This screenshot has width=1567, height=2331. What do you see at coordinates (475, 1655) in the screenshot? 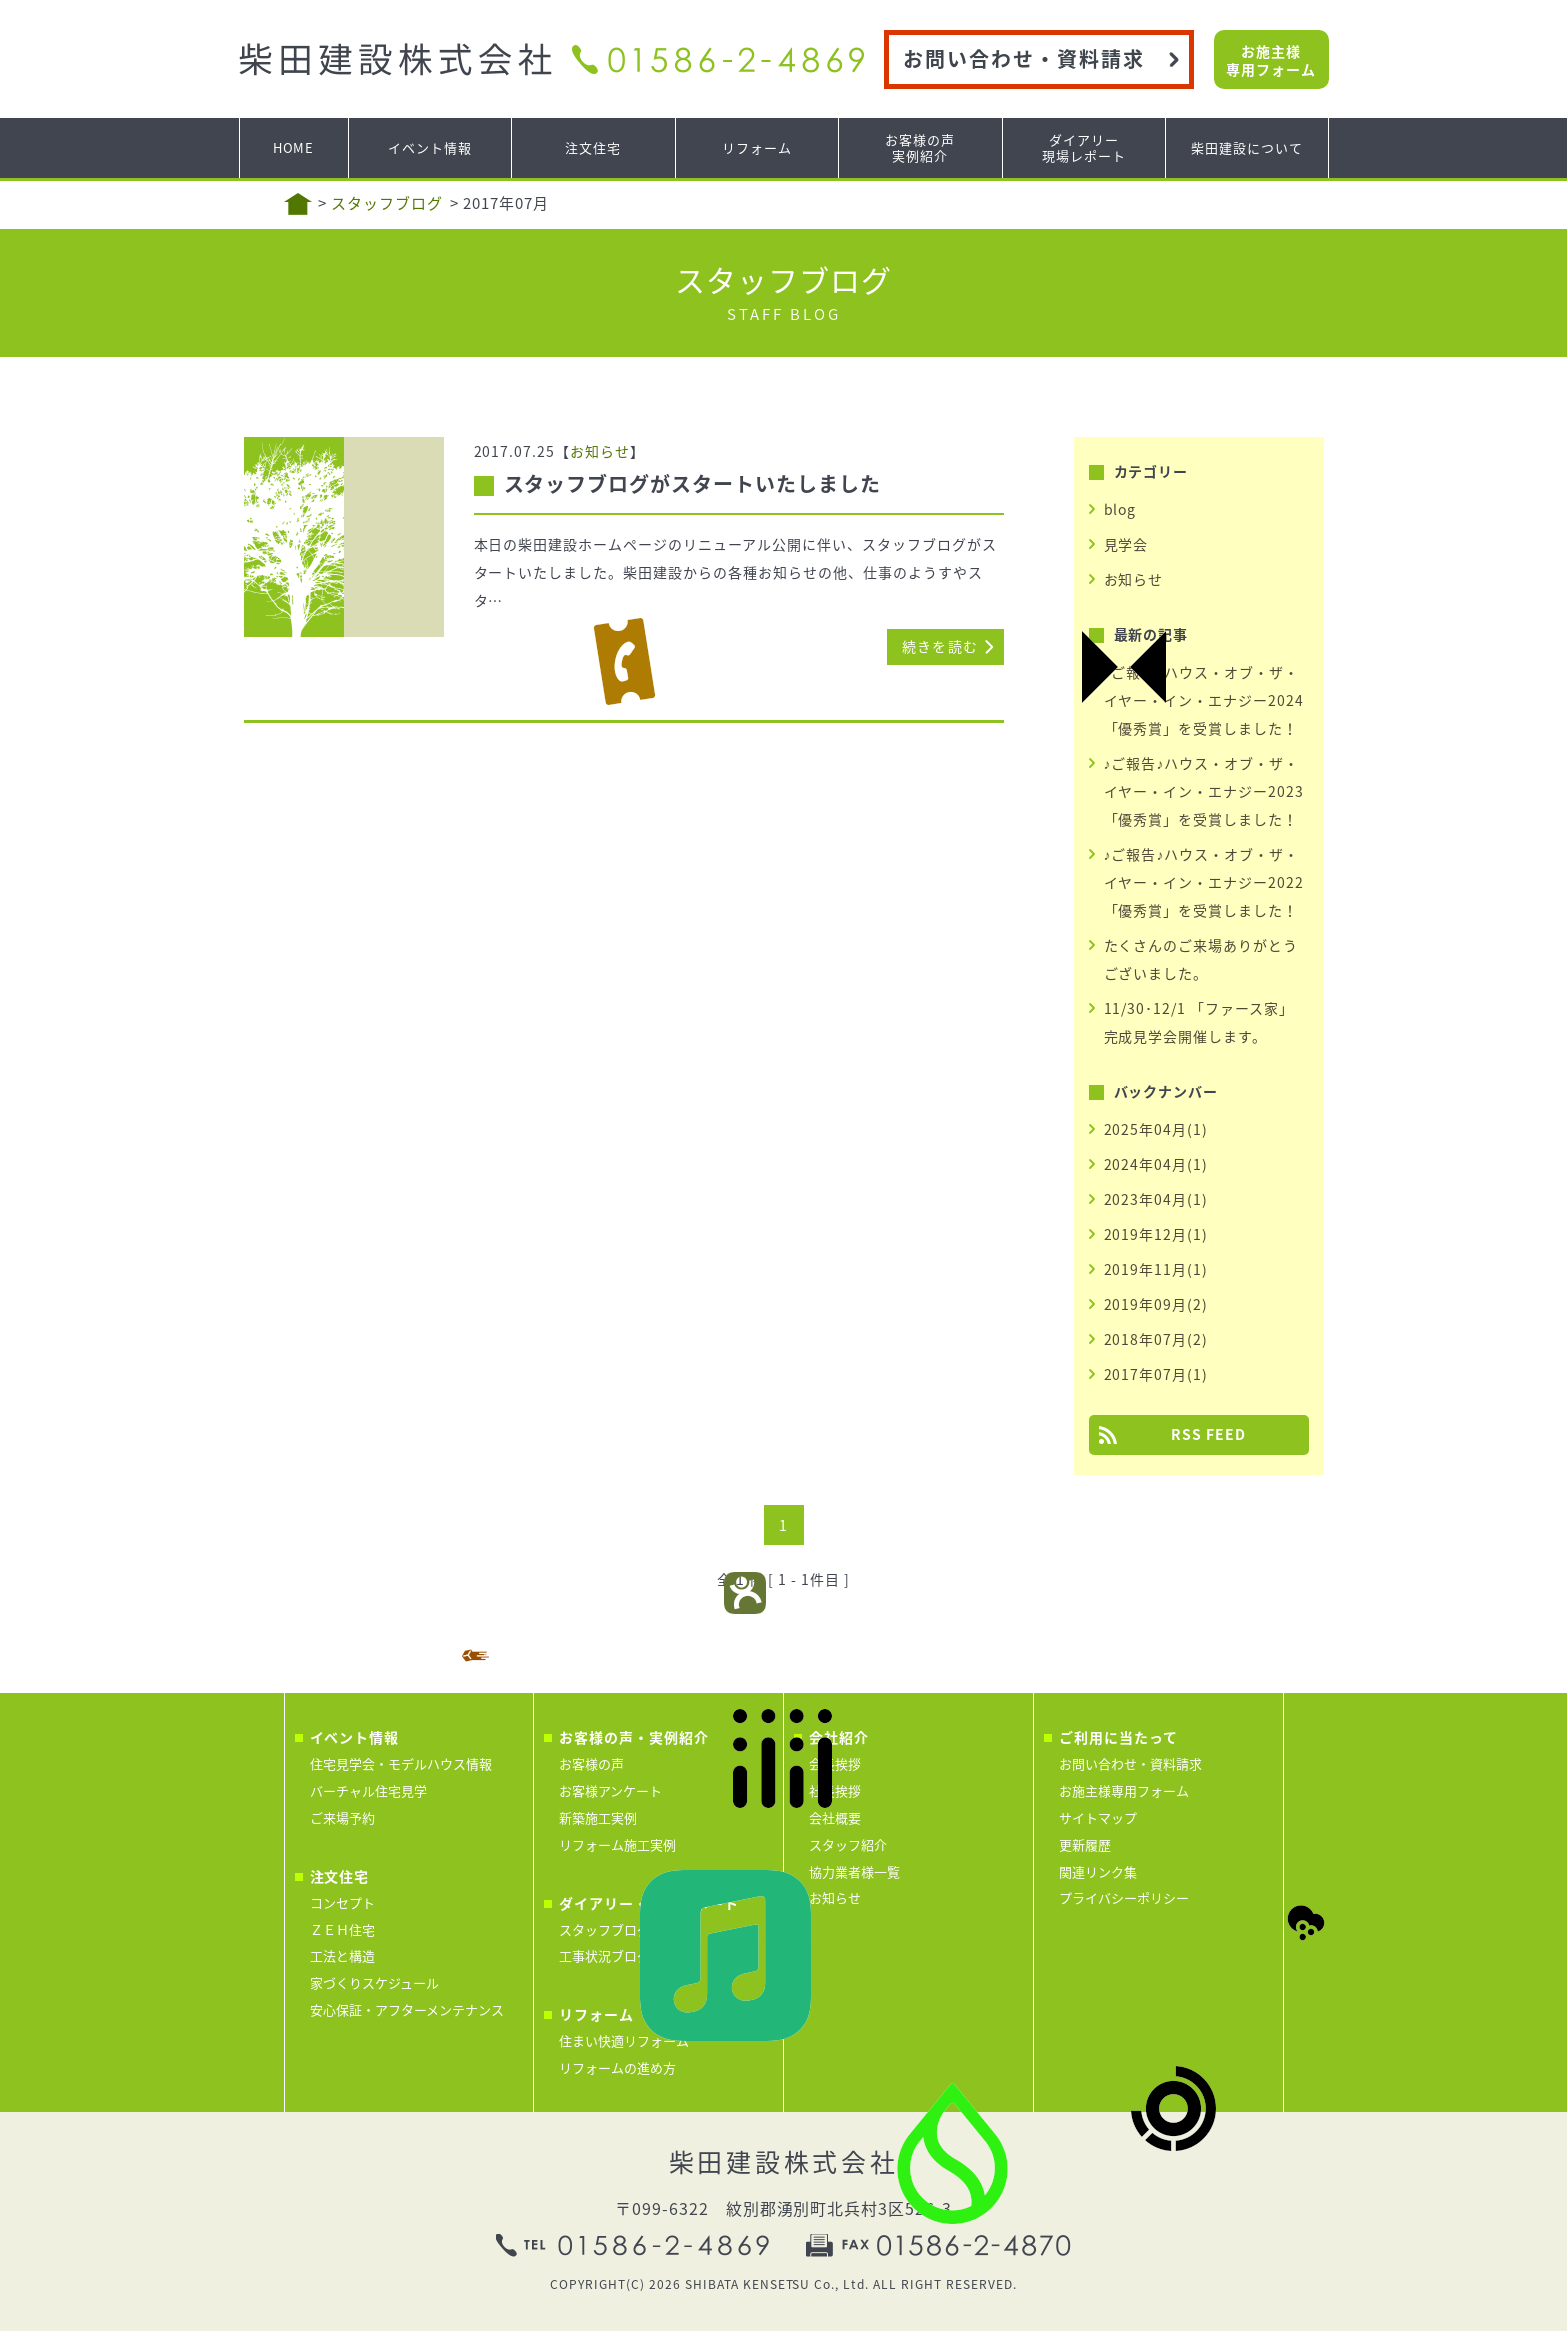
I see `velocity app or service logo` at bounding box center [475, 1655].